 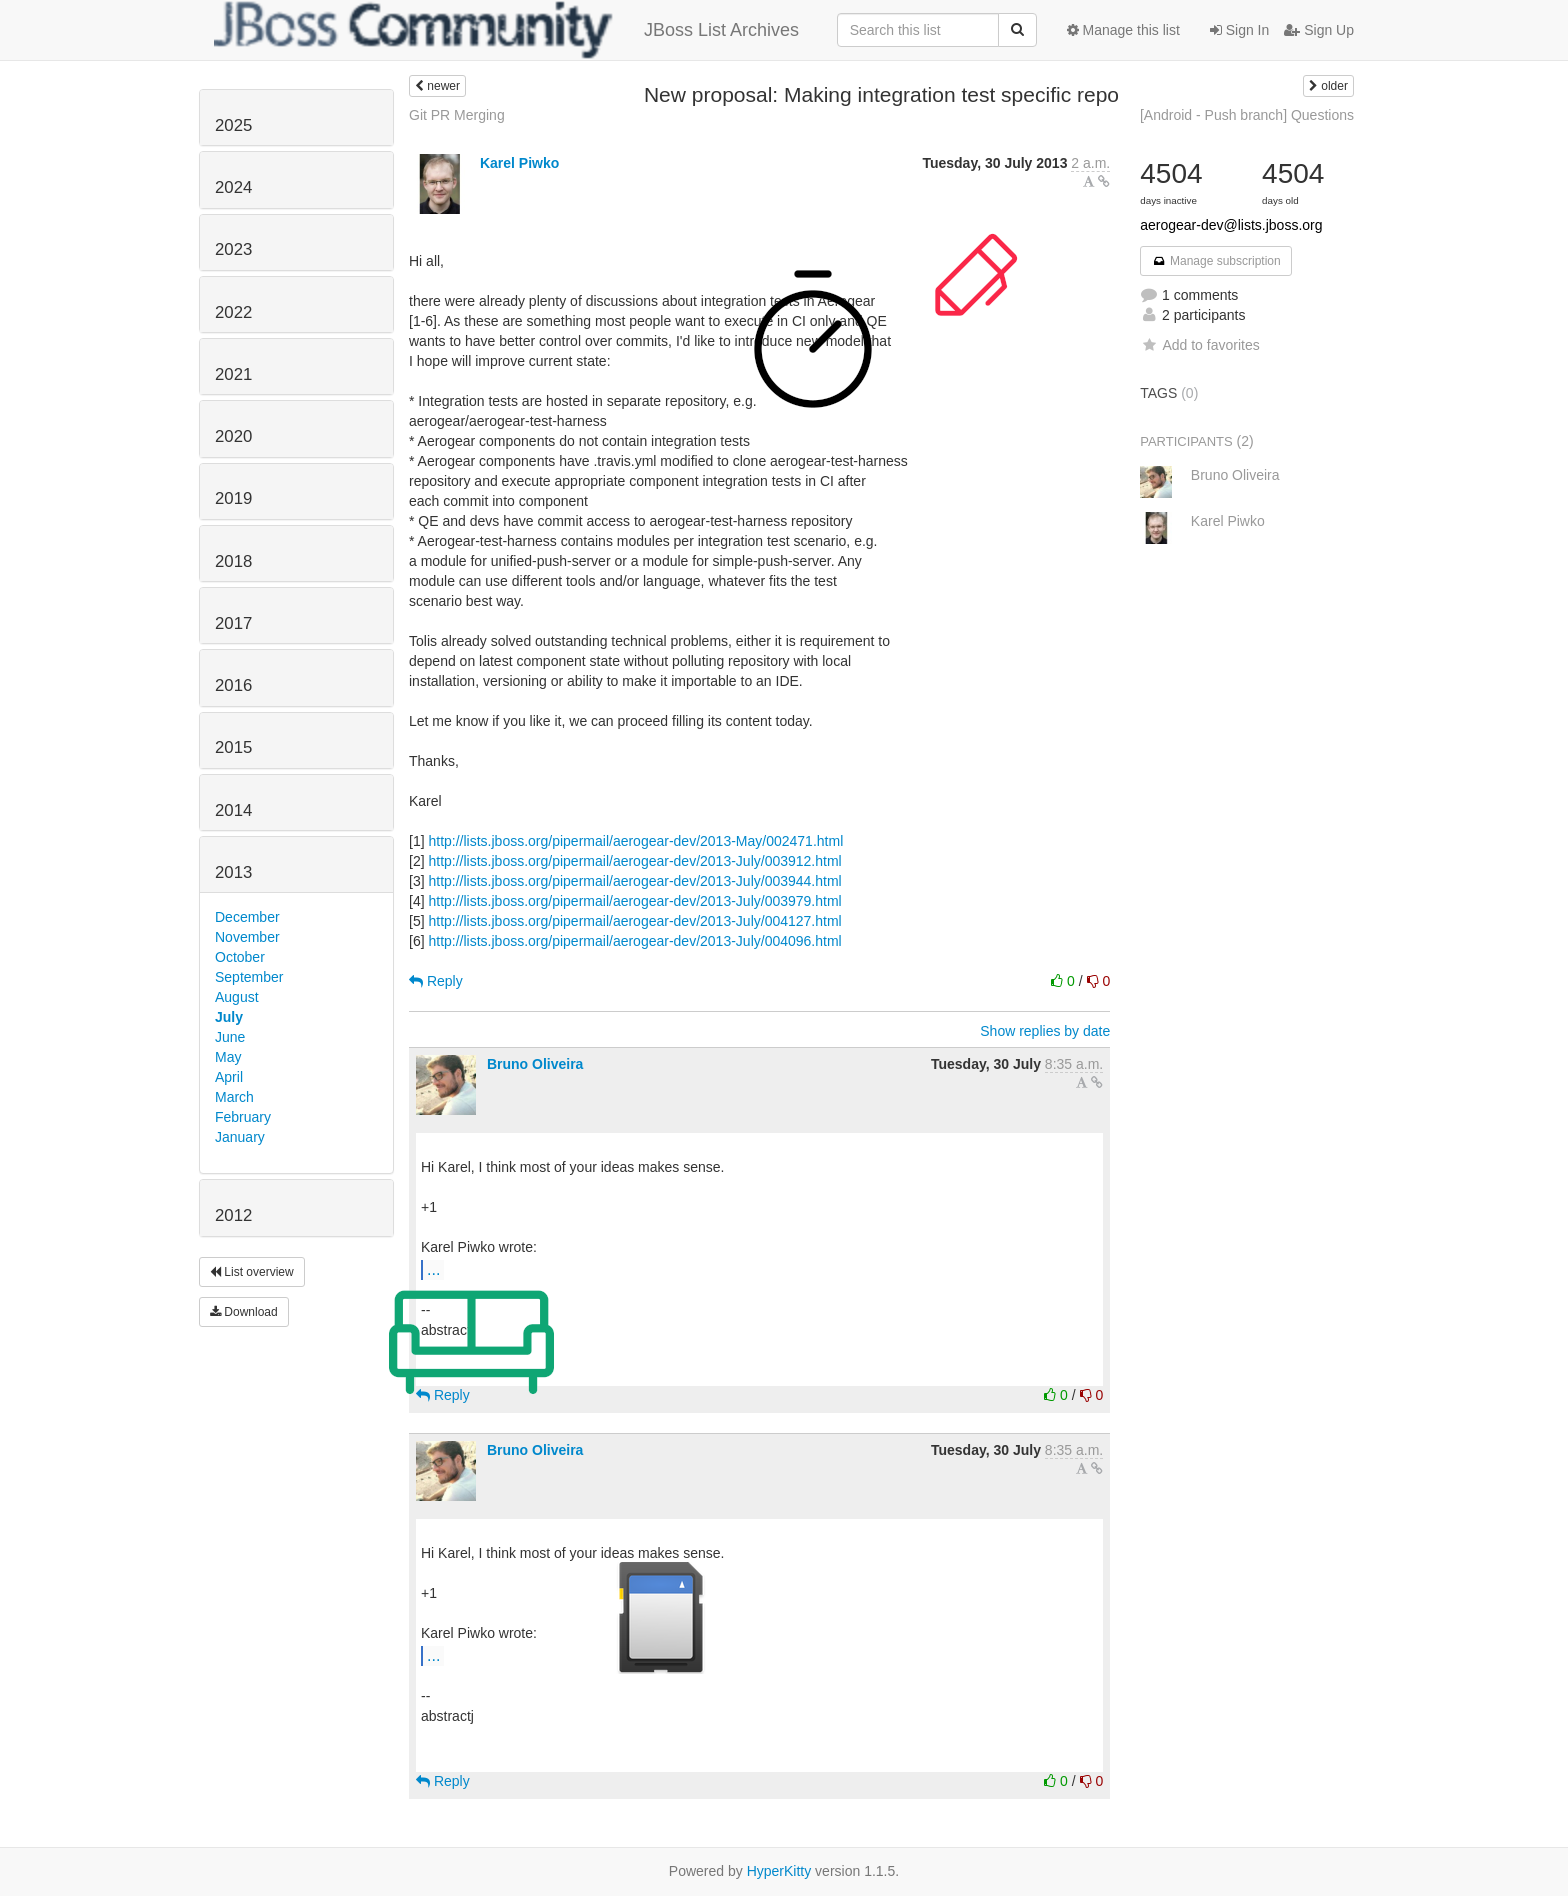 What do you see at coordinates (813, 344) in the screenshot?
I see `start or set a timer` at bounding box center [813, 344].